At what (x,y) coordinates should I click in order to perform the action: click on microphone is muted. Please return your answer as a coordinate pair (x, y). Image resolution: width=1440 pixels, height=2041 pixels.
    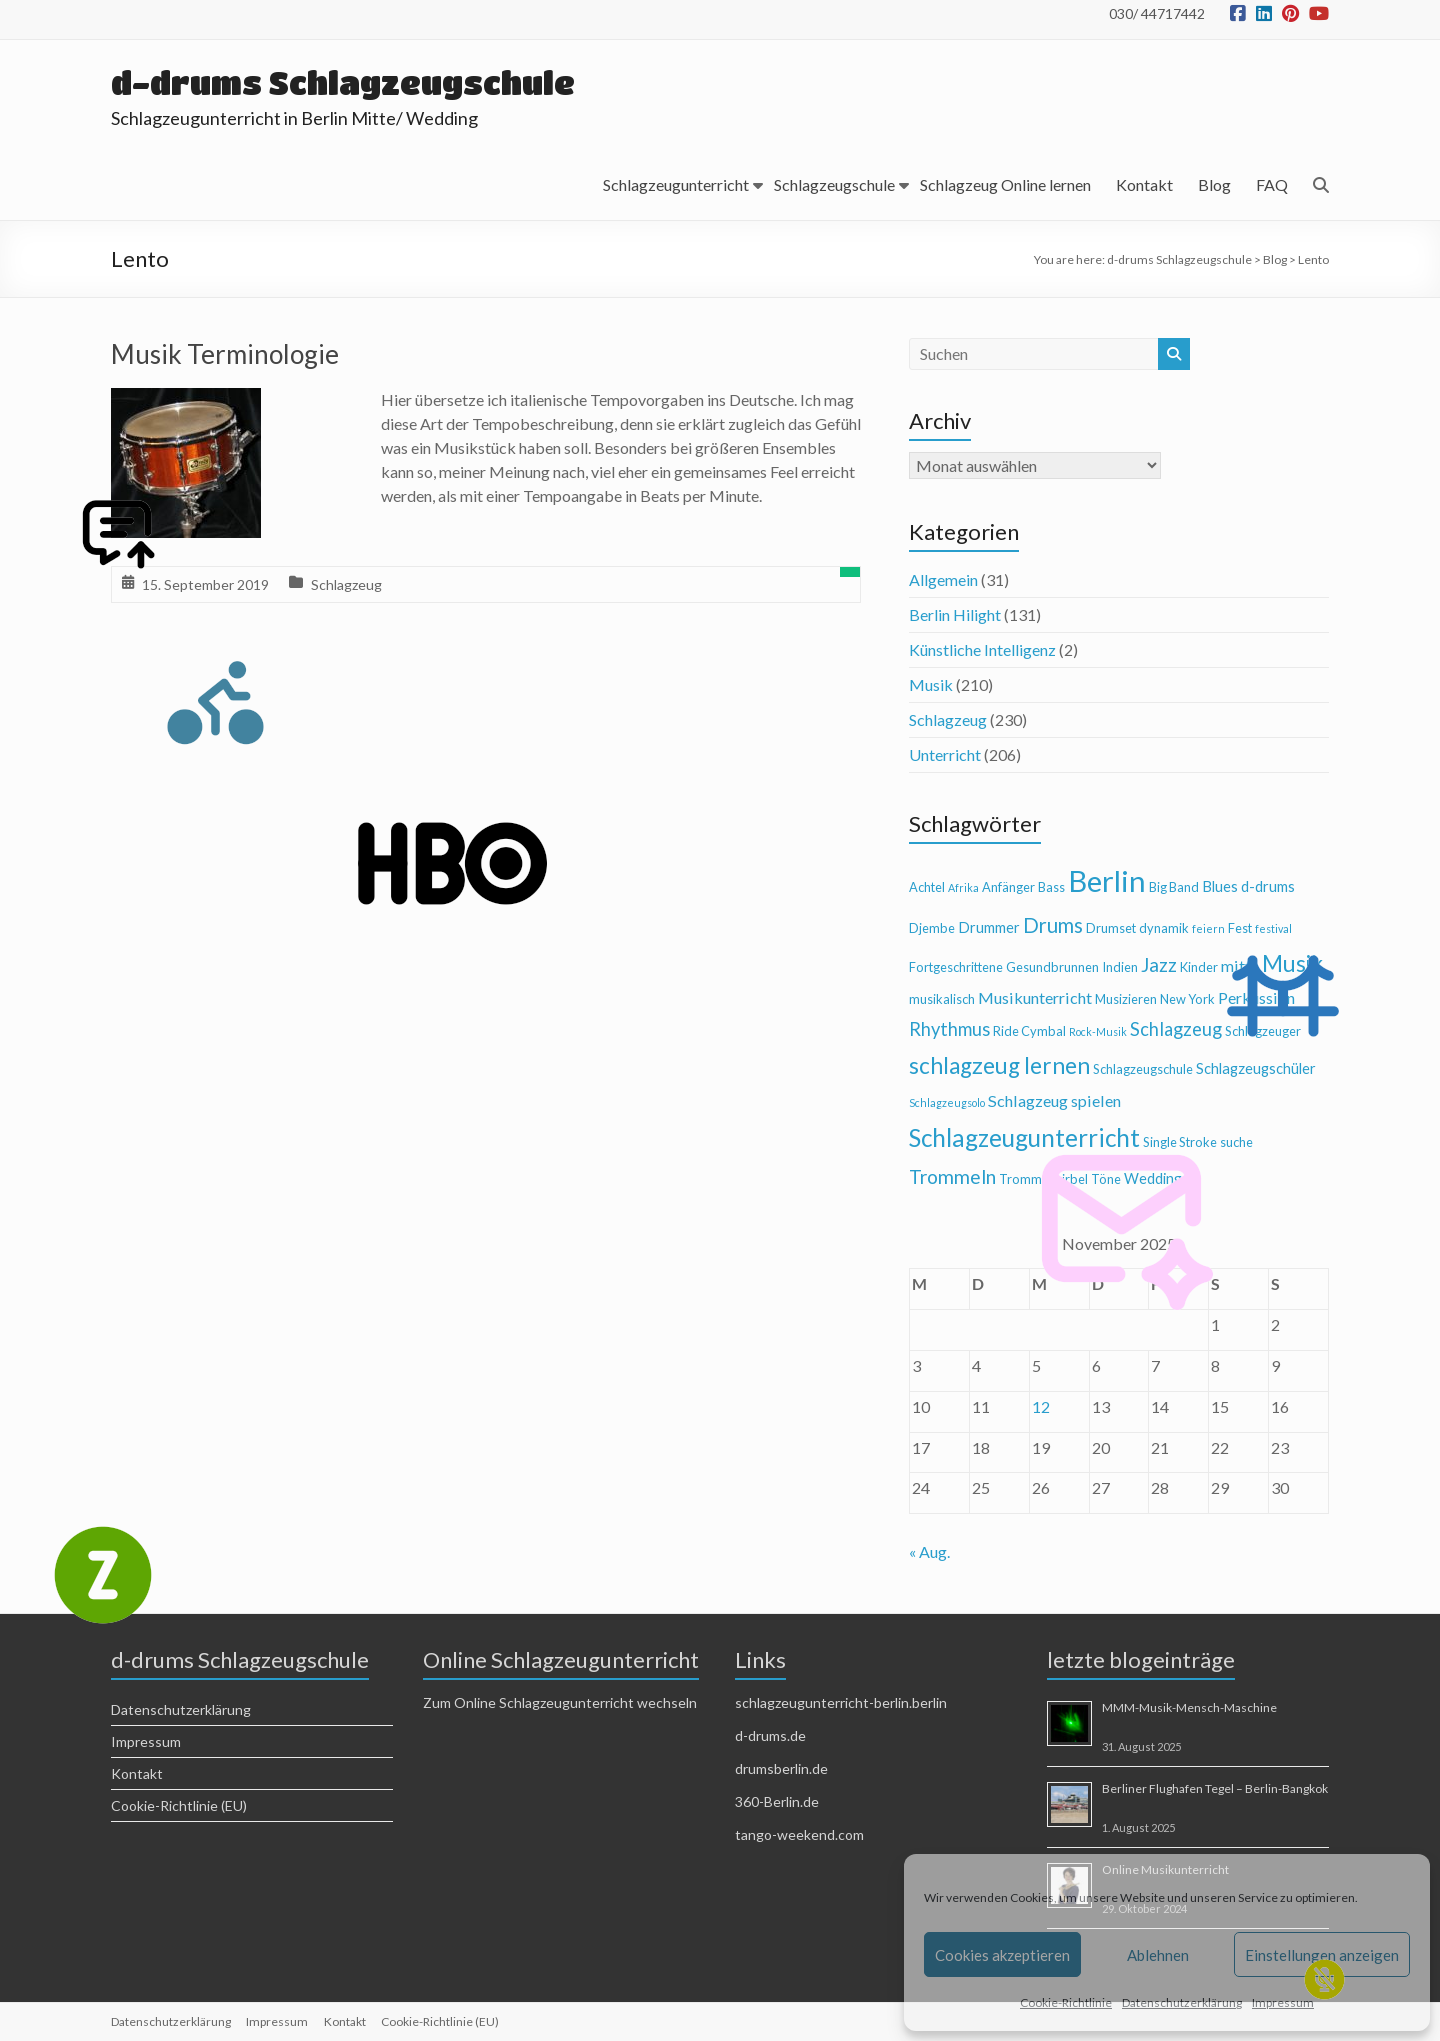
    Looking at the image, I should click on (1324, 1979).